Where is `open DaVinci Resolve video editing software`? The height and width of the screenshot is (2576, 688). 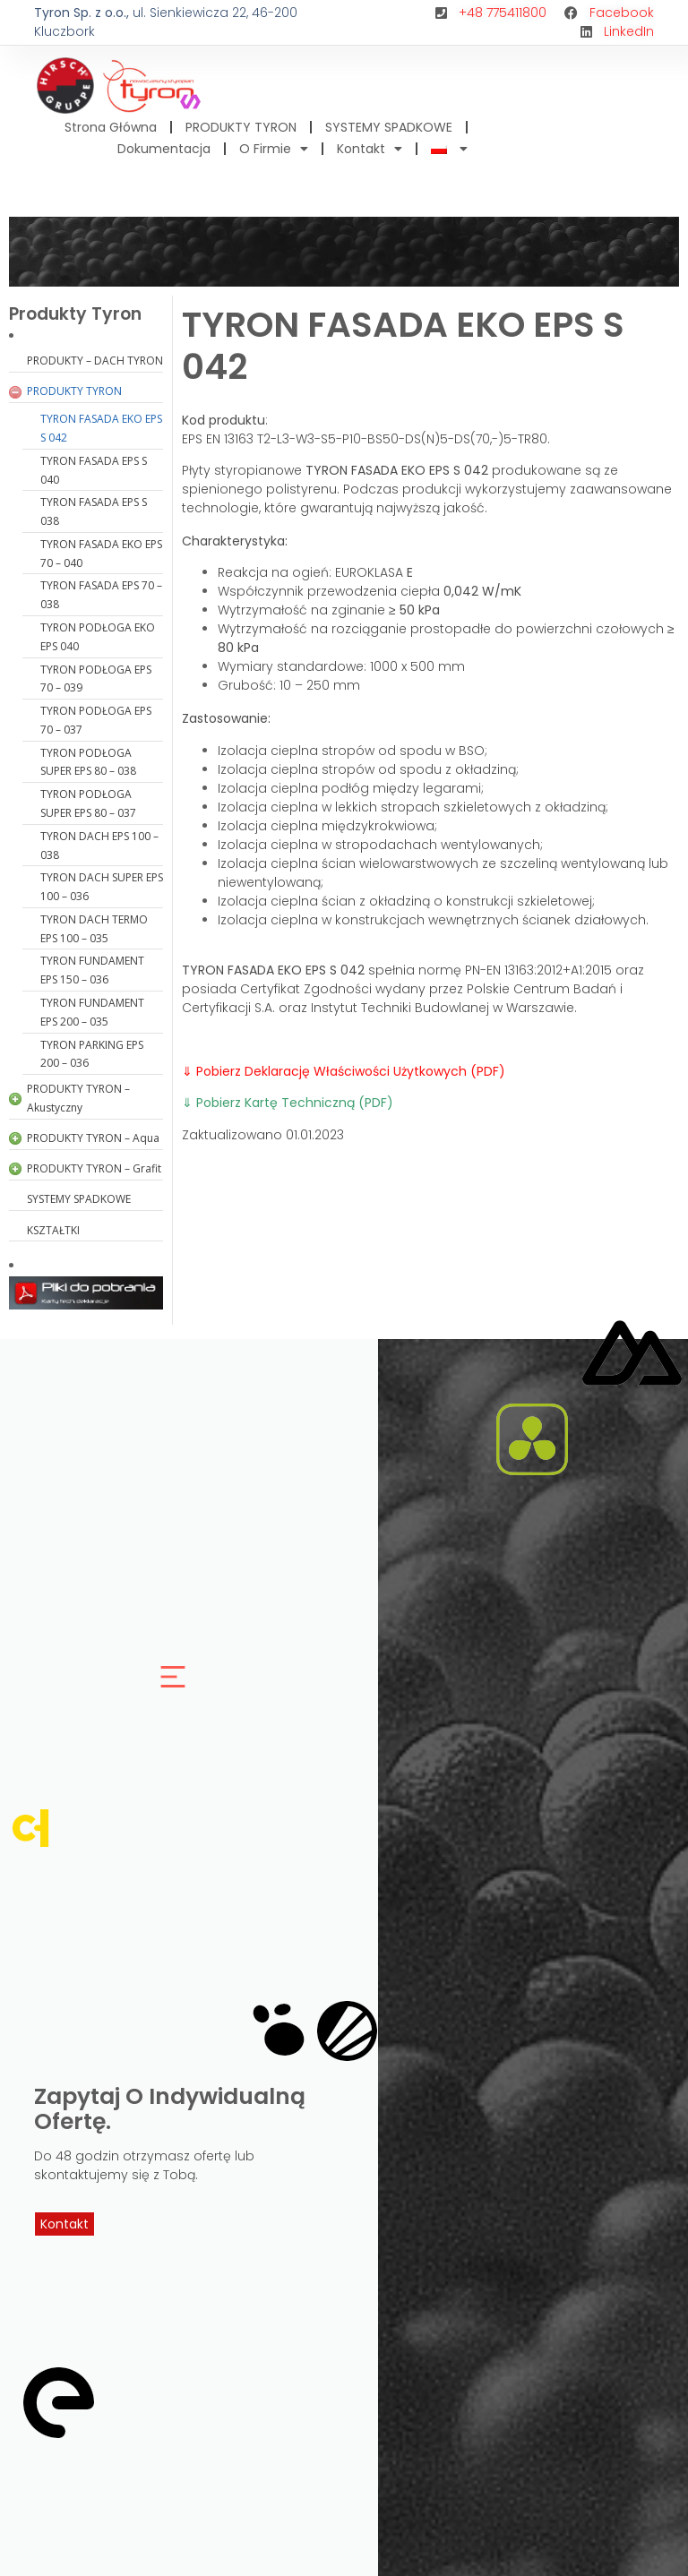
open DaVinci Resolve video editing software is located at coordinates (532, 1439).